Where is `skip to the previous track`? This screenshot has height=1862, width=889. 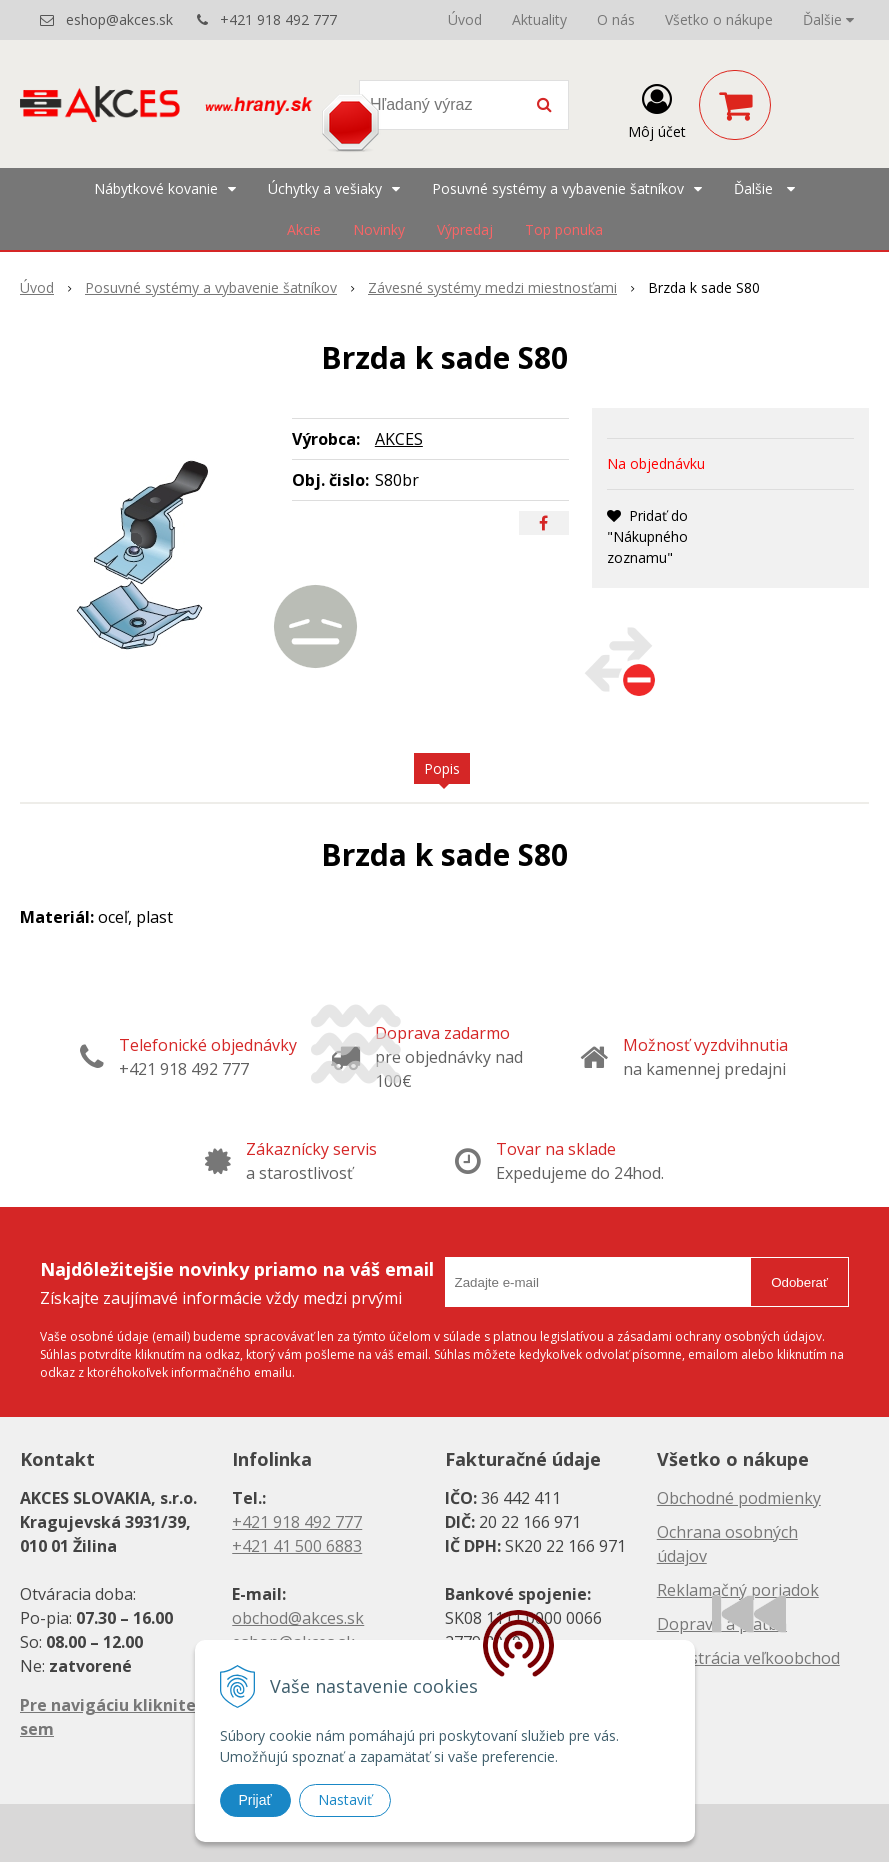 skip to the previous track is located at coordinates (749, 1614).